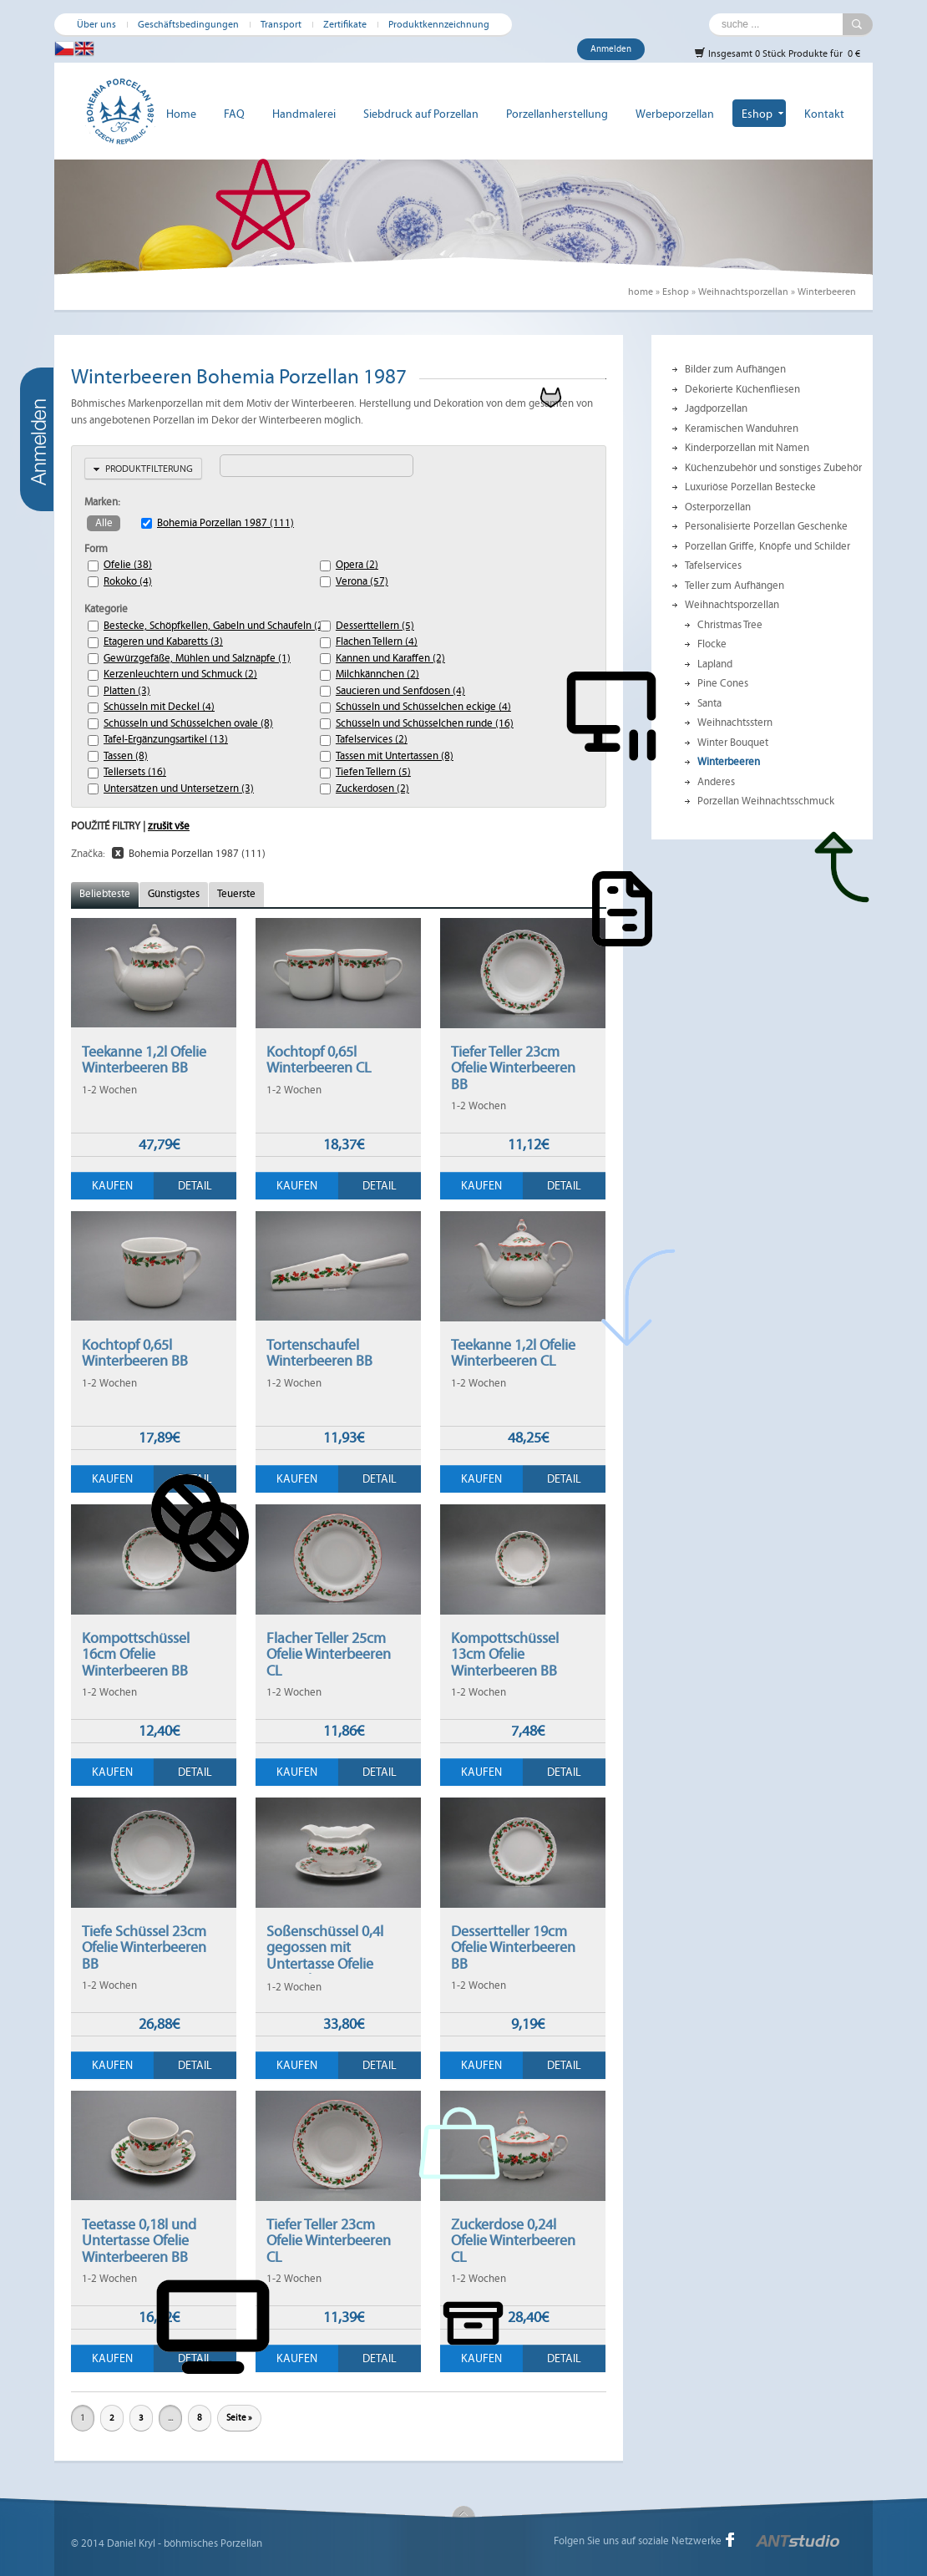 This screenshot has height=2576, width=927. Describe the element at coordinates (473, 2323) in the screenshot. I see `archive item or conversation` at that location.